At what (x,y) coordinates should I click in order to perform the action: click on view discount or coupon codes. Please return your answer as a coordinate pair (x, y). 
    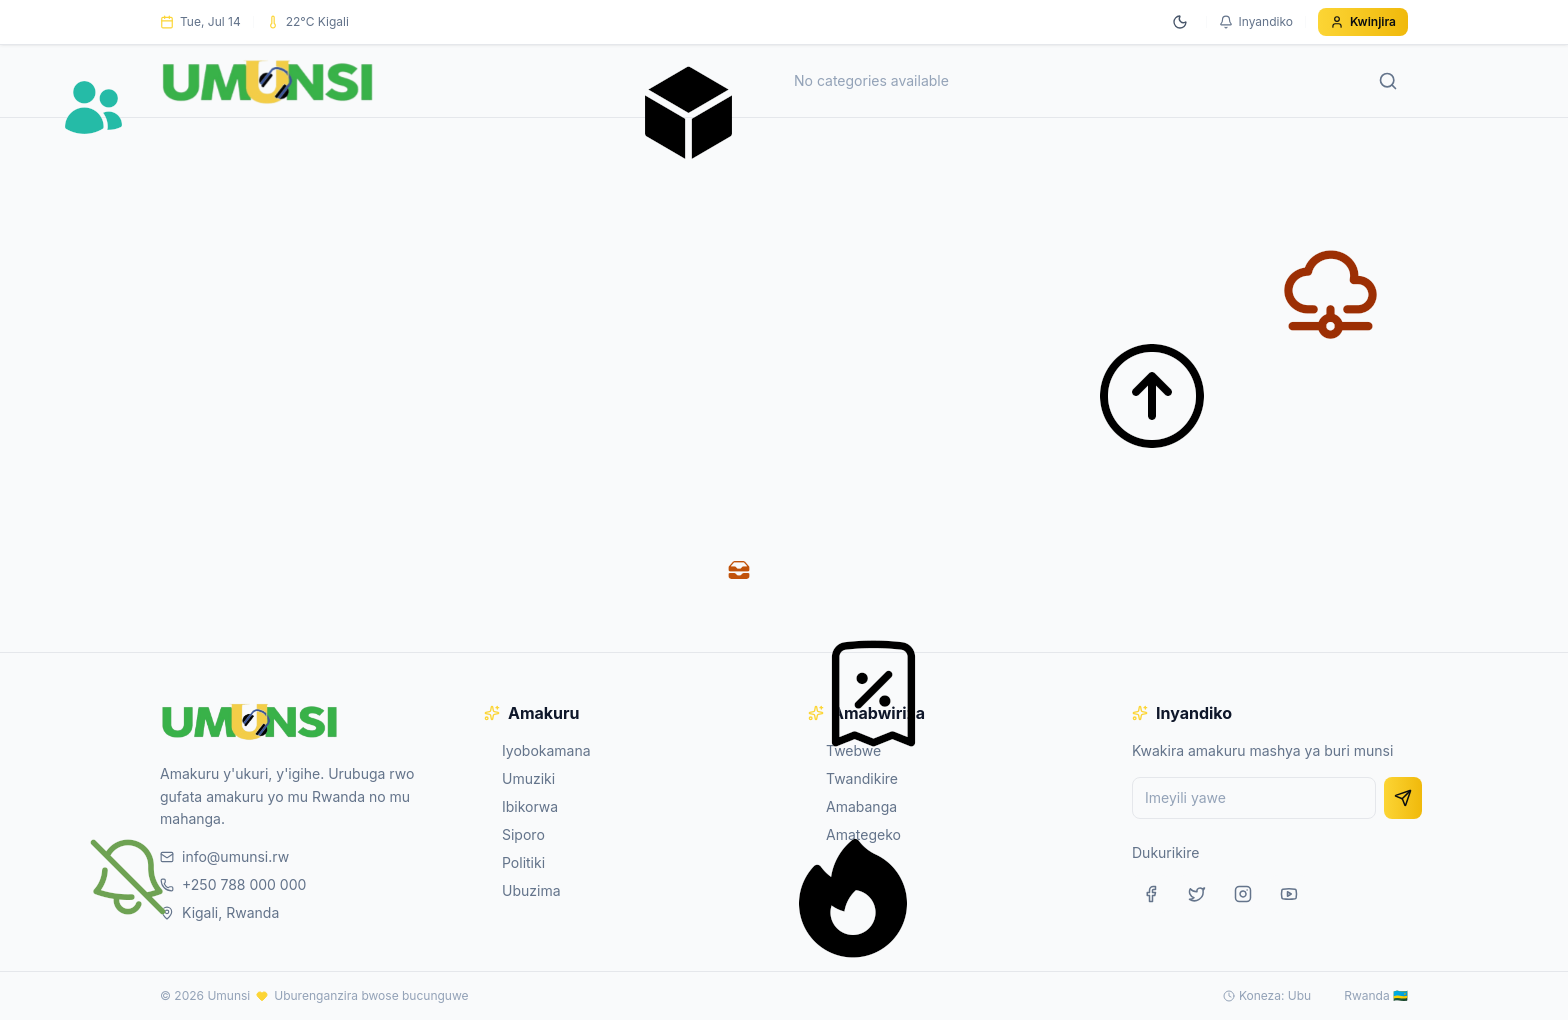
    Looking at the image, I should click on (873, 693).